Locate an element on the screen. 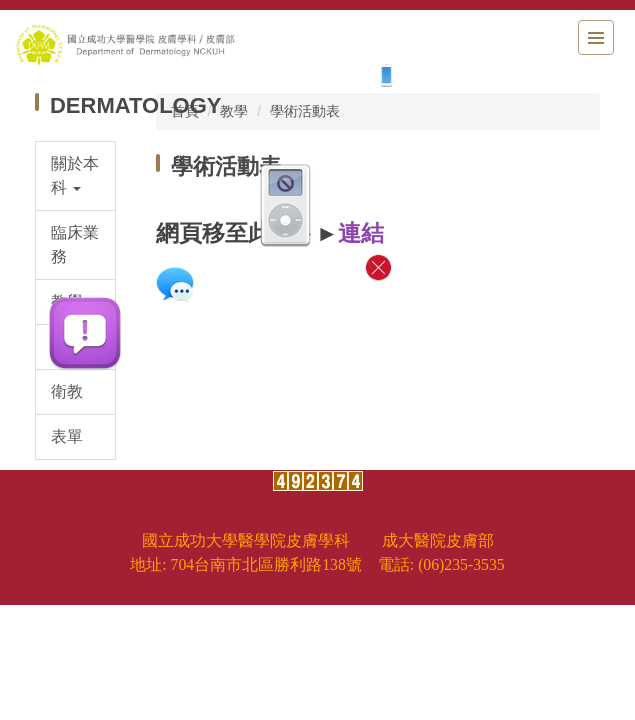  submit feedback about file syncing issues is located at coordinates (85, 333).